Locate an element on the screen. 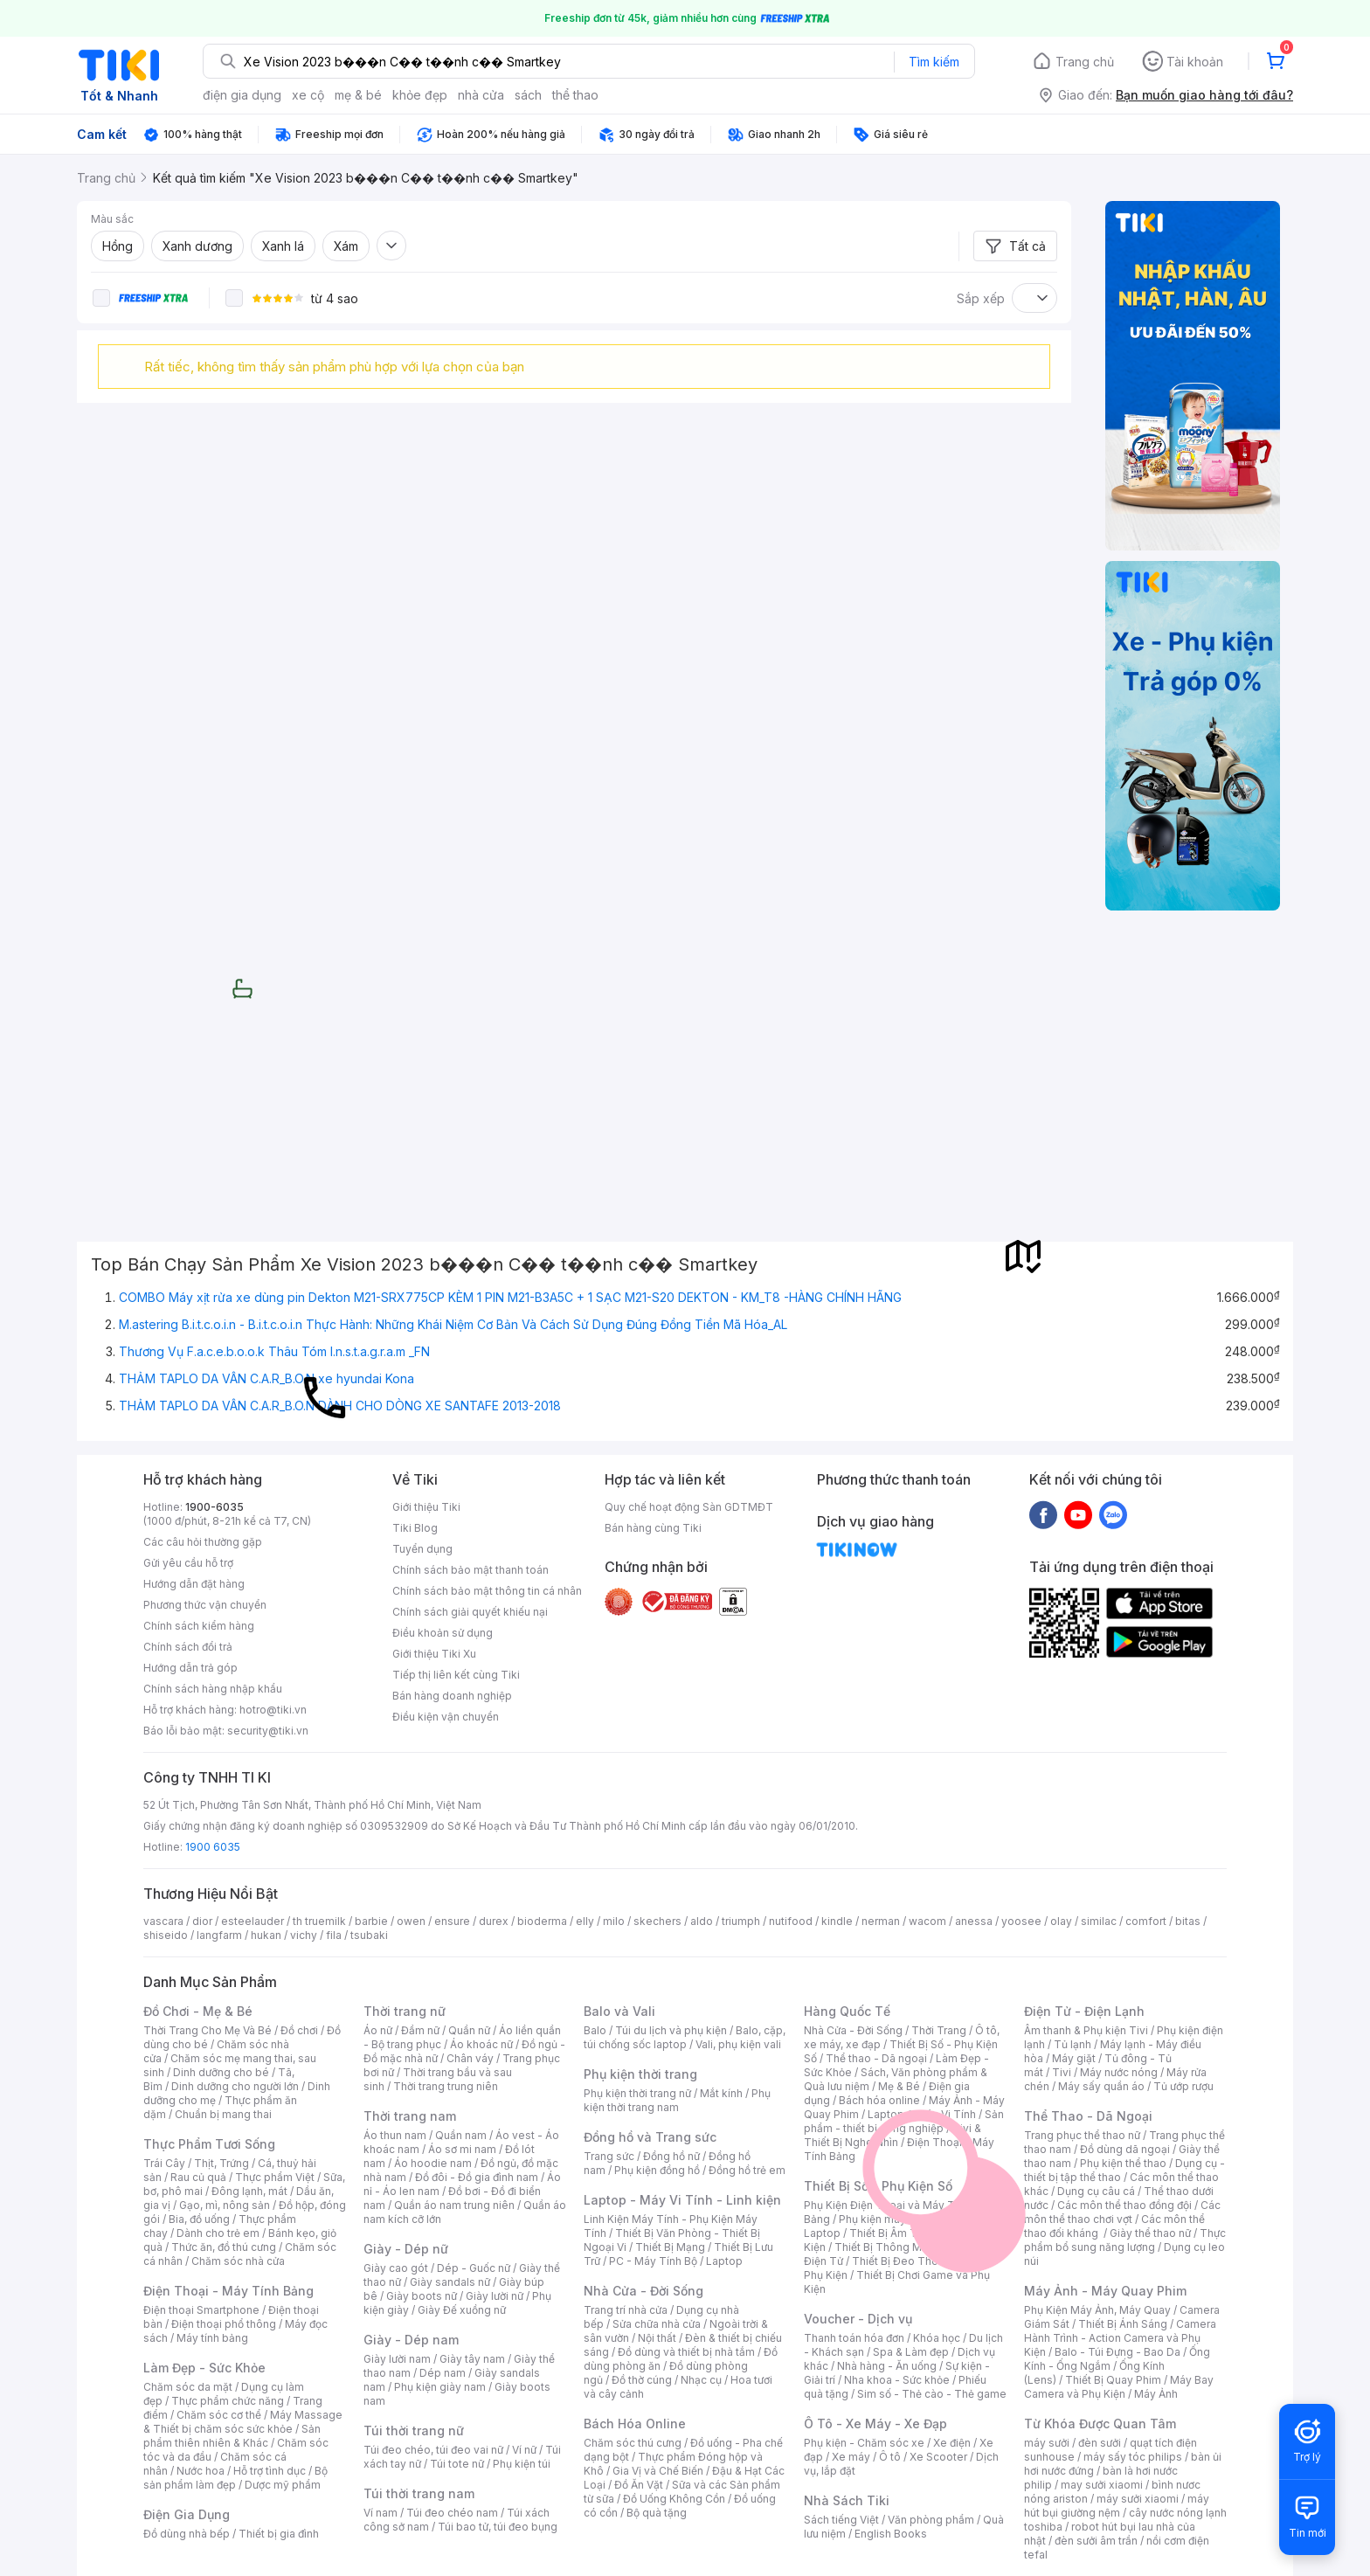 The image size is (1370, 2576). make a phone call is located at coordinates (324, 1397).